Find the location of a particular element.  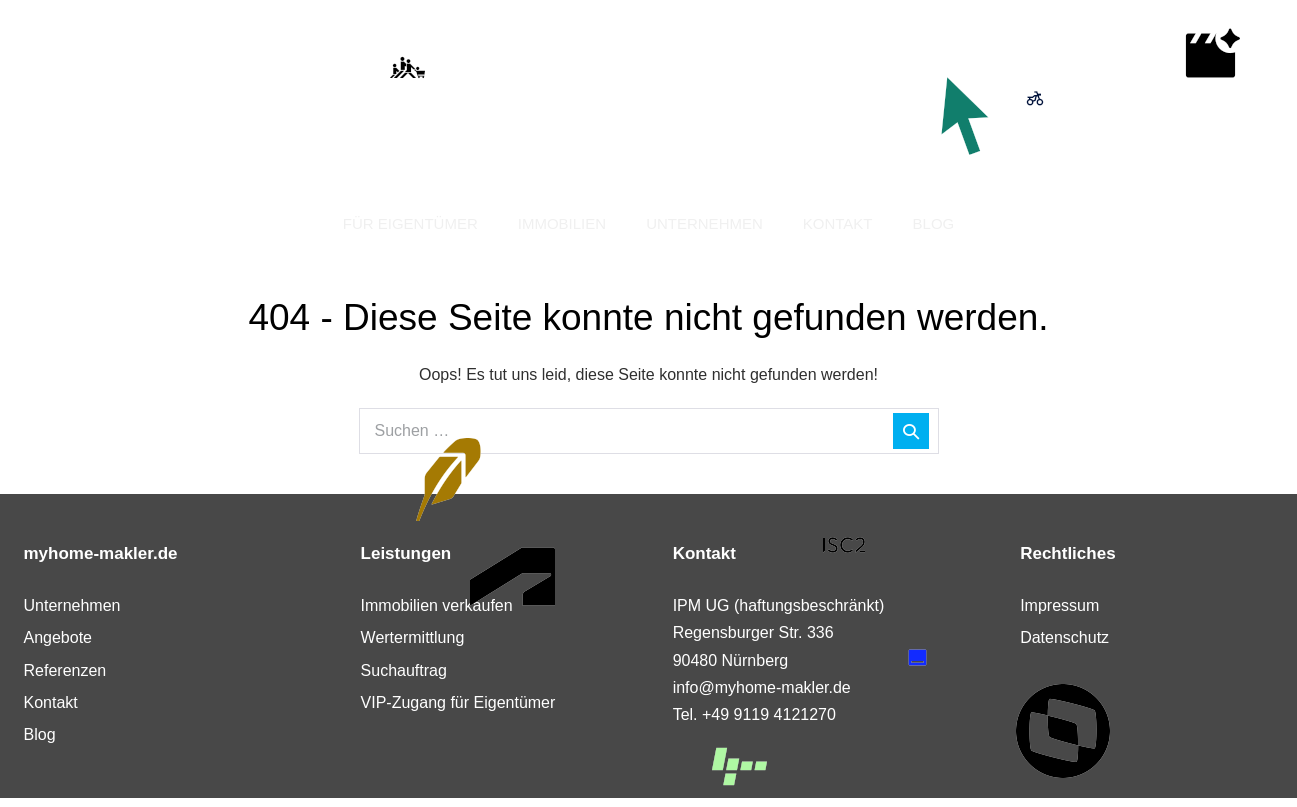

totvs company logo is located at coordinates (1063, 731).